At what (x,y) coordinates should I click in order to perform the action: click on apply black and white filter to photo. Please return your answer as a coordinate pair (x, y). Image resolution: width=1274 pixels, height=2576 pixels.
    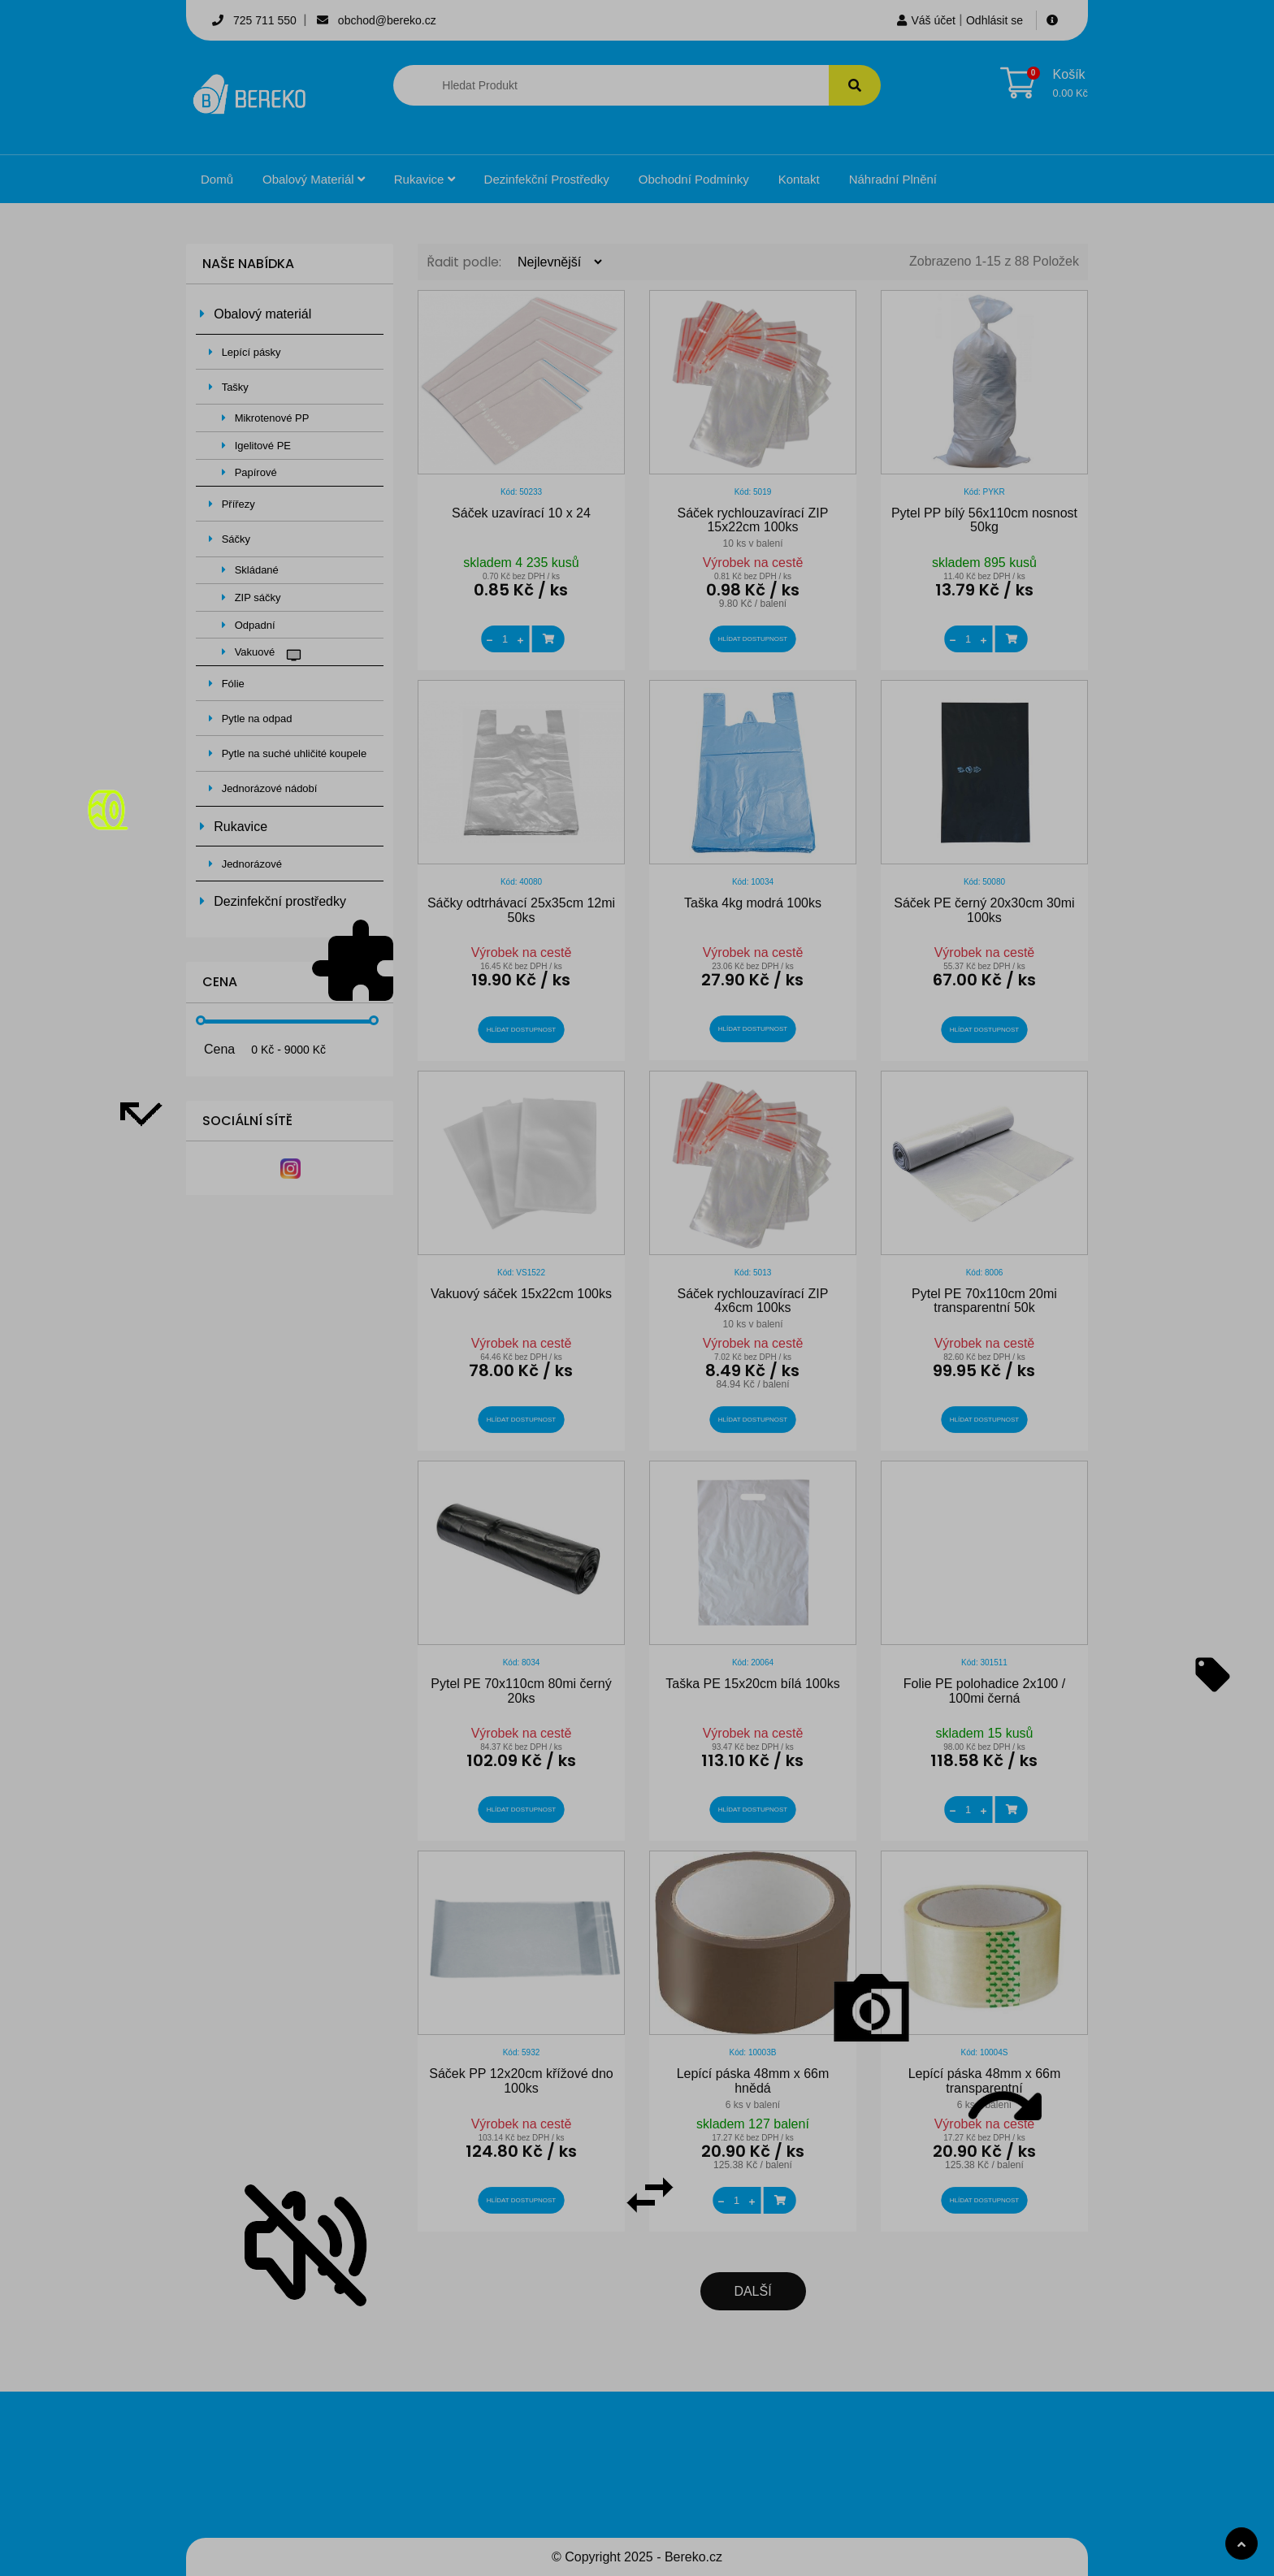
    Looking at the image, I should click on (871, 2007).